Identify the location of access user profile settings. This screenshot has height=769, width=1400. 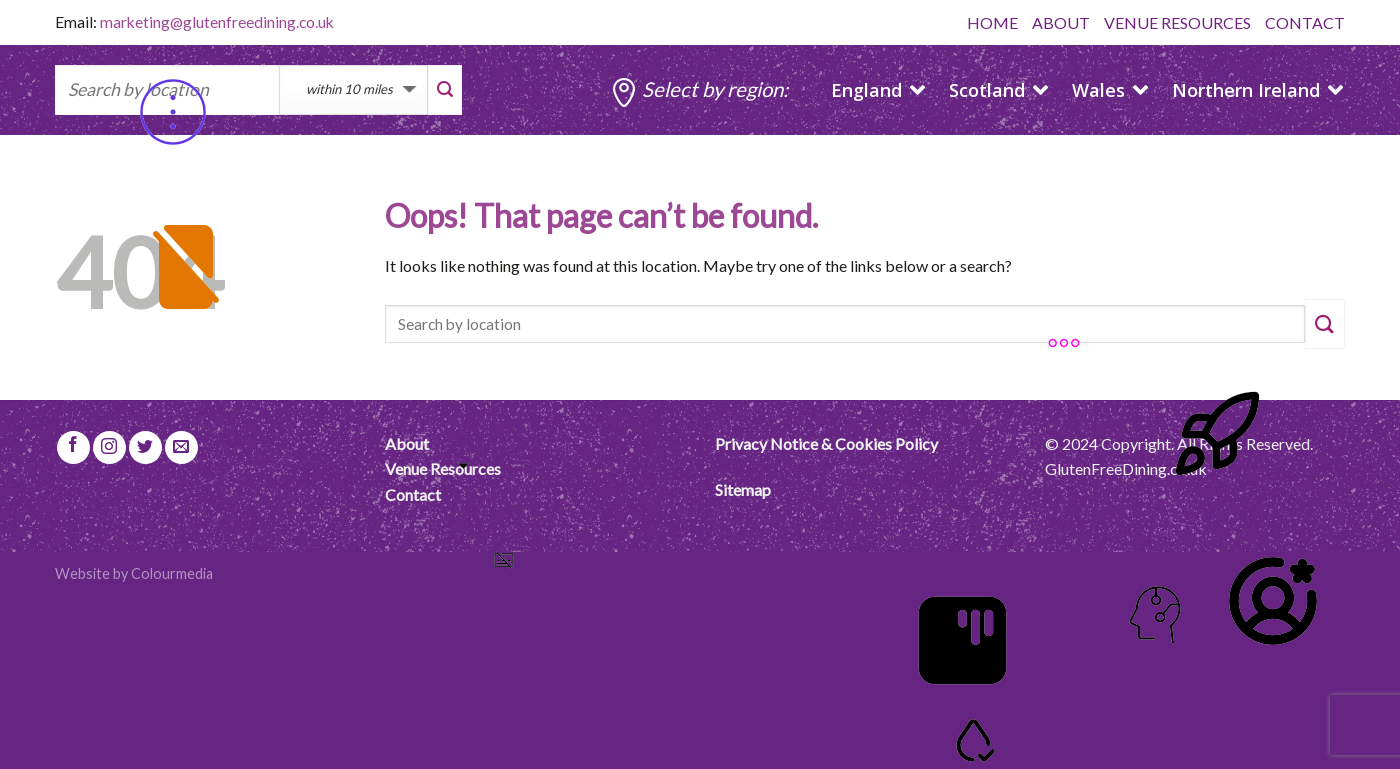
(1273, 601).